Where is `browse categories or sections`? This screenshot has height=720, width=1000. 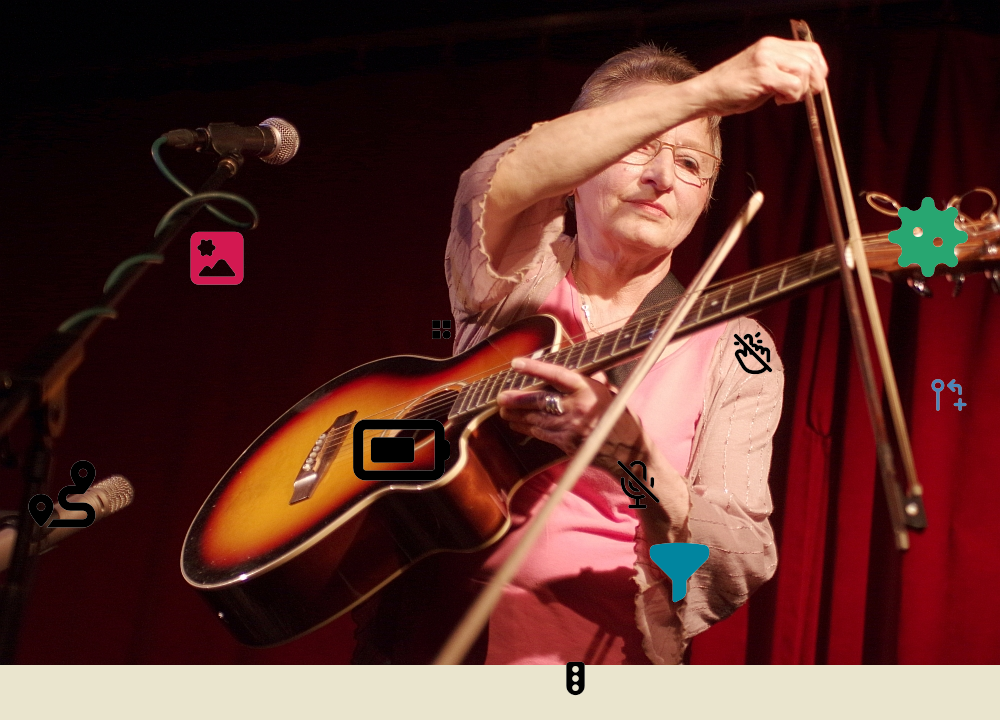
browse categories or sections is located at coordinates (441, 329).